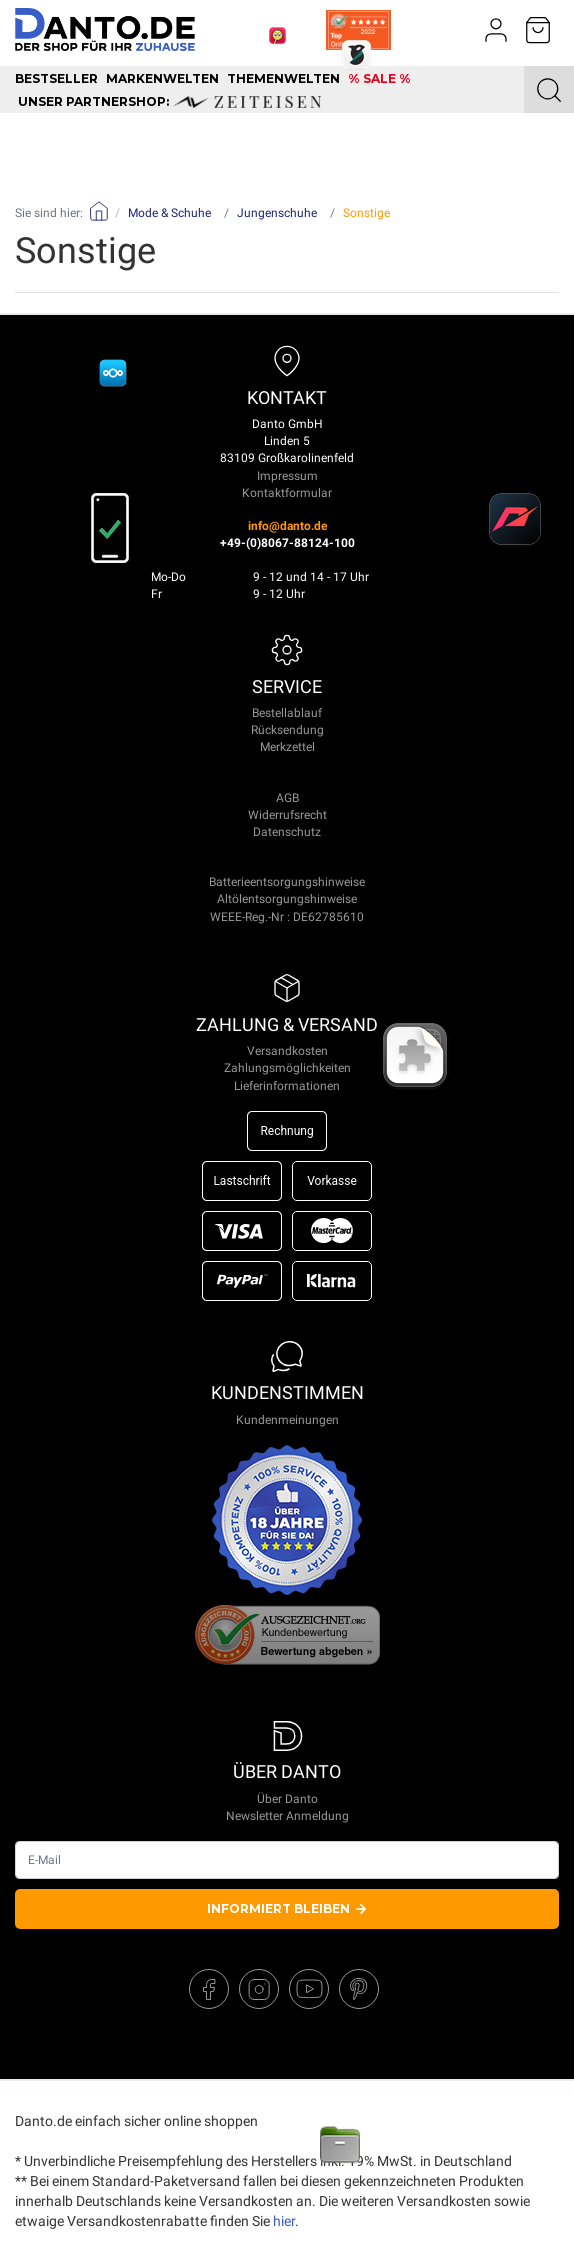 Image resolution: width=574 pixels, height=2261 pixels. I want to click on launch need for speed payback, so click(515, 519).